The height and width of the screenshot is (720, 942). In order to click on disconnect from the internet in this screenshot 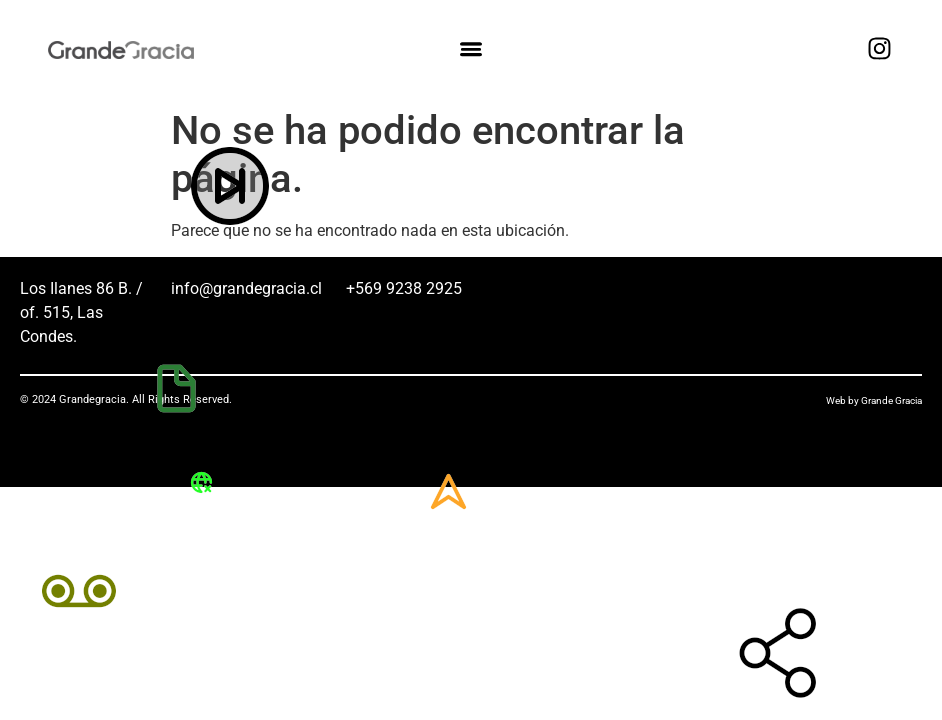, I will do `click(201, 482)`.